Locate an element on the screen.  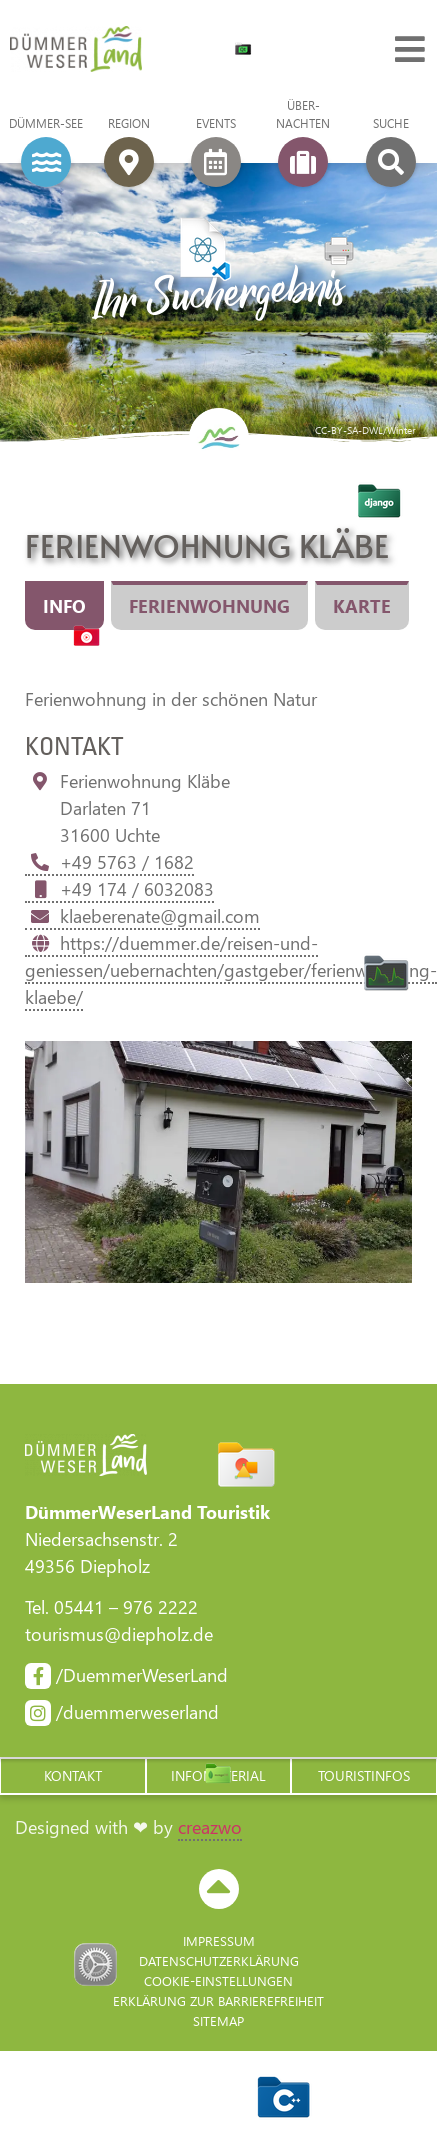
open folder containing youtube music files is located at coordinates (86, 636).